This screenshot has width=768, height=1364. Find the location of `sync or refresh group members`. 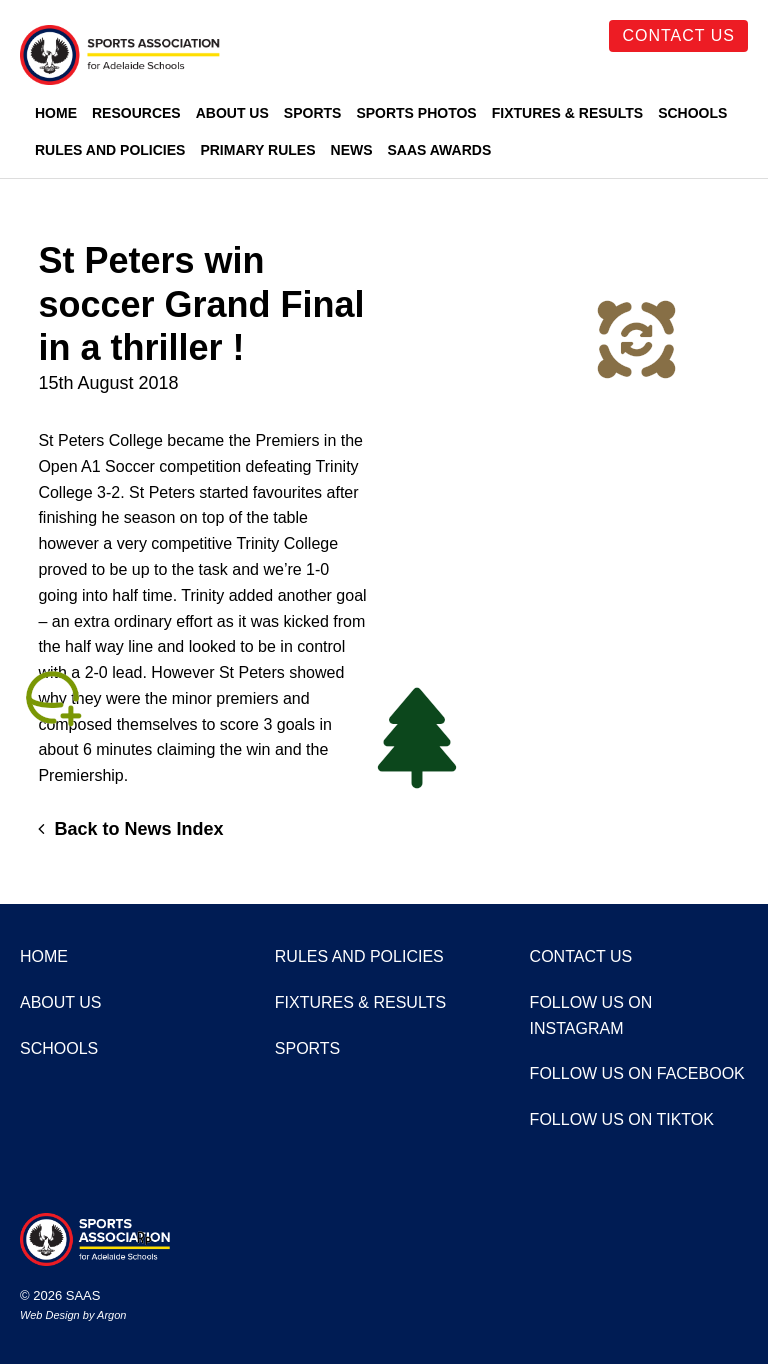

sync or refresh group members is located at coordinates (636, 339).